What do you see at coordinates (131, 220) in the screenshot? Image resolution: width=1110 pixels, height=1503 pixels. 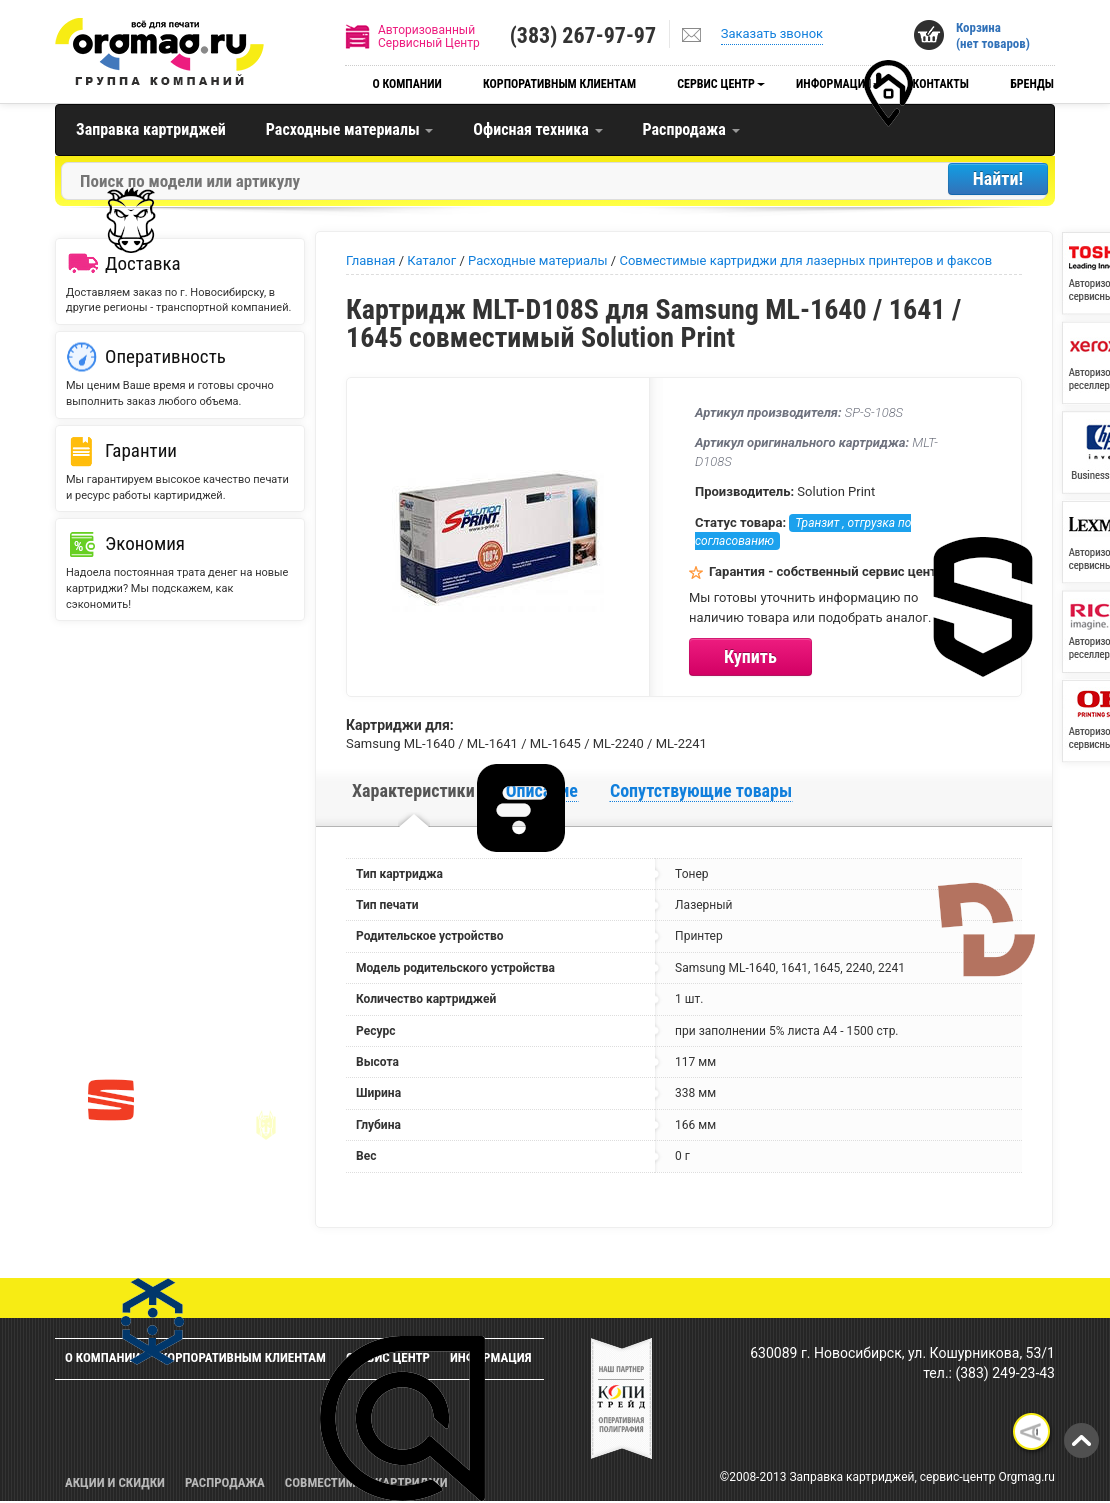 I see `grunt javascript task runner logo` at bounding box center [131, 220].